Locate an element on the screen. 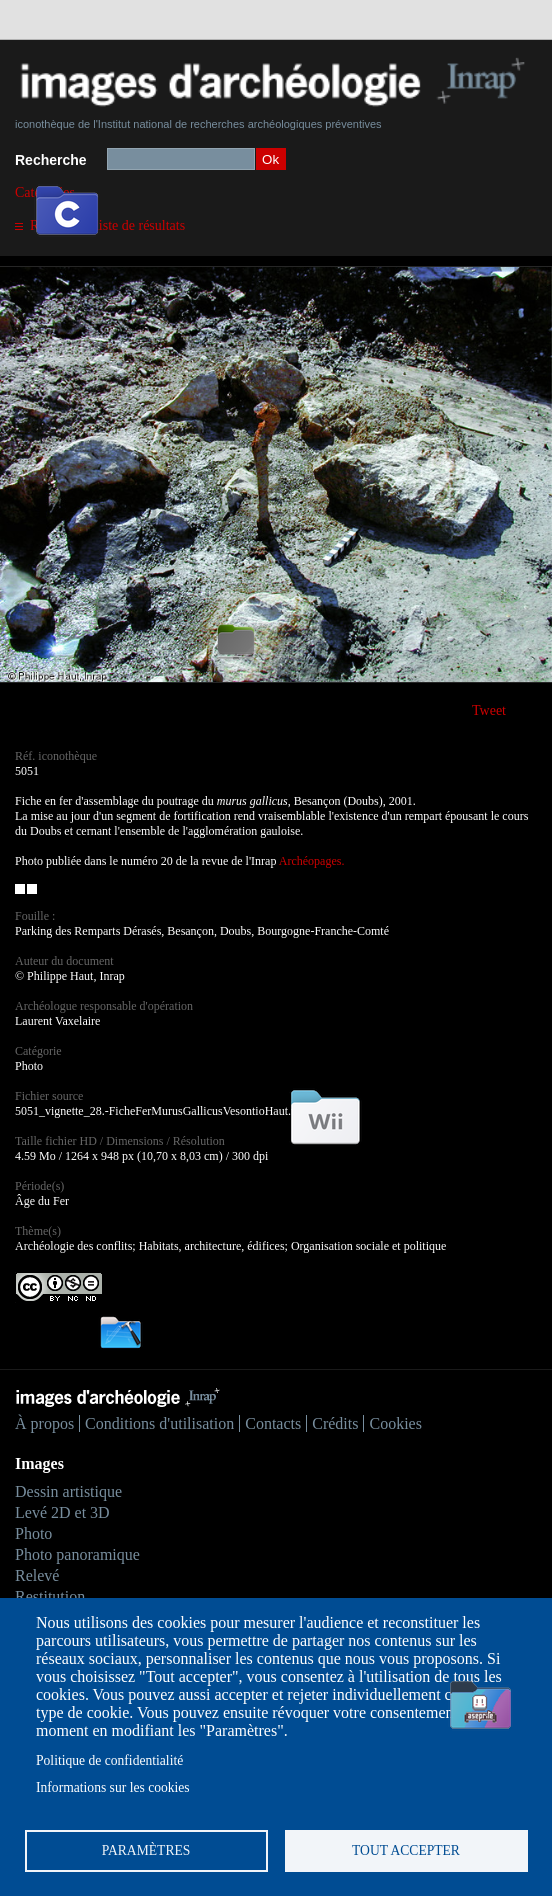 The width and height of the screenshot is (552, 1896). open folder containing C programming files is located at coordinates (67, 212).